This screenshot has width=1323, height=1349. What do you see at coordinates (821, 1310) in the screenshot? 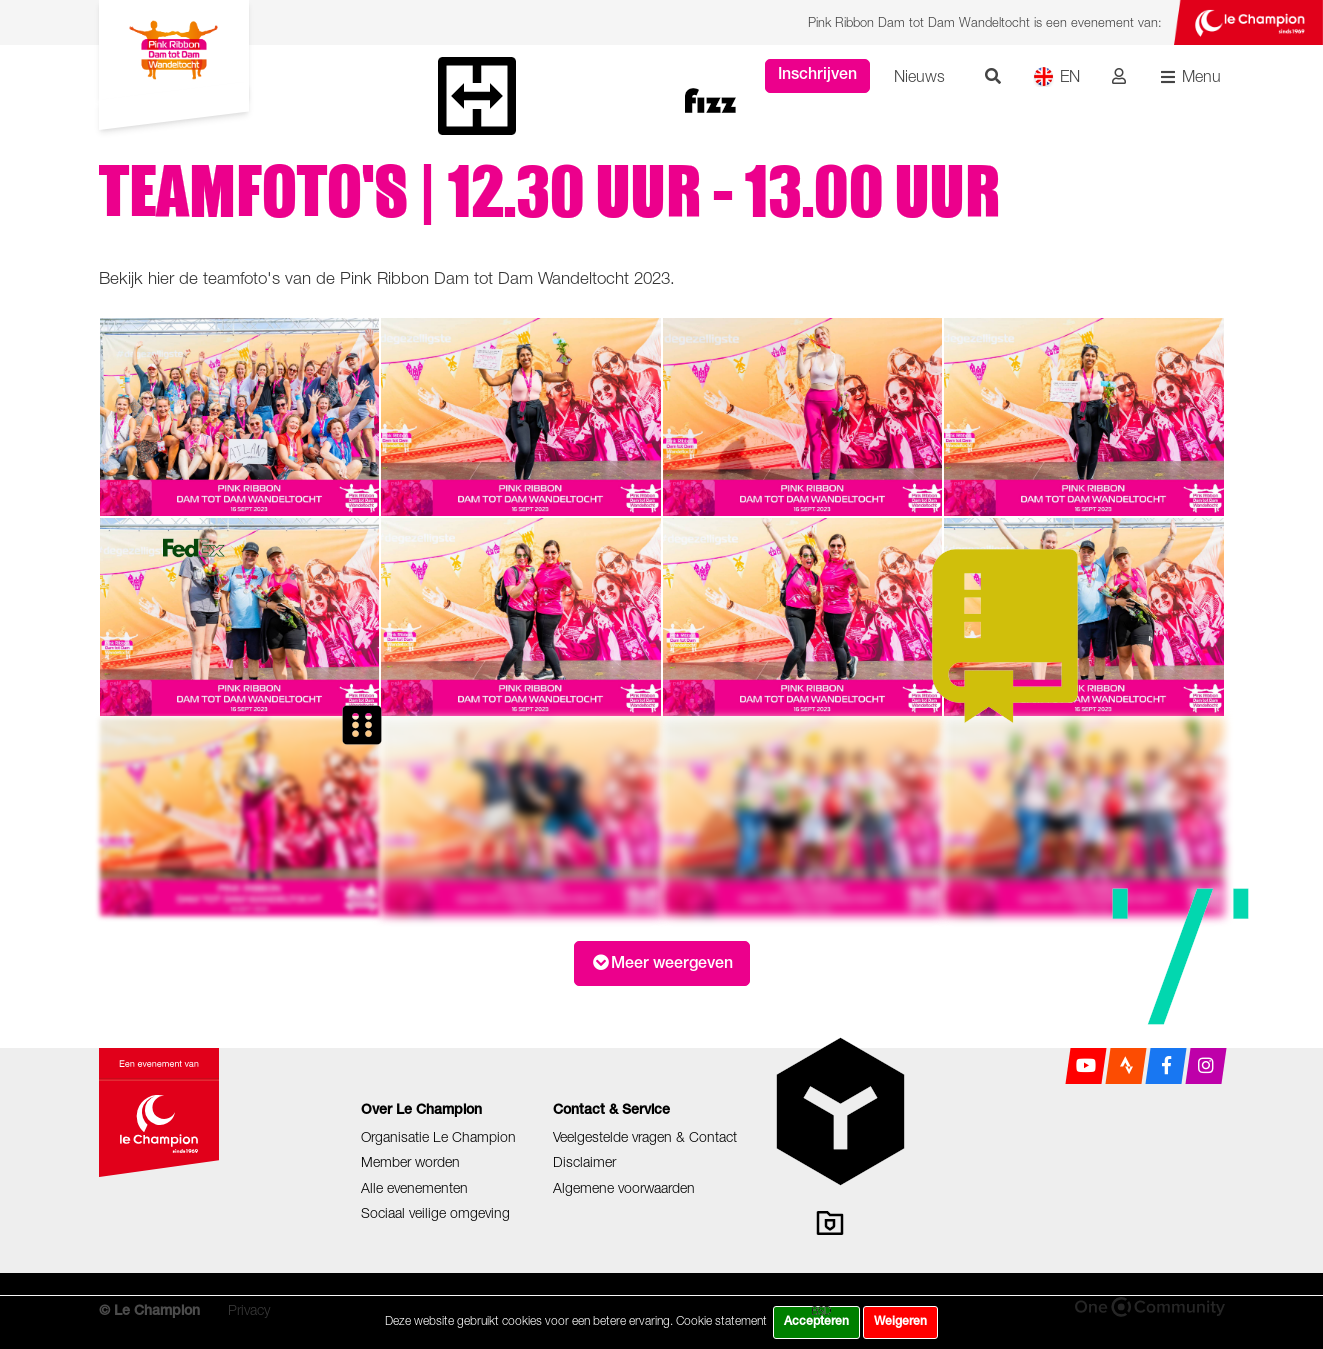
I see `BSD operating system logo` at bounding box center [821, 1310].